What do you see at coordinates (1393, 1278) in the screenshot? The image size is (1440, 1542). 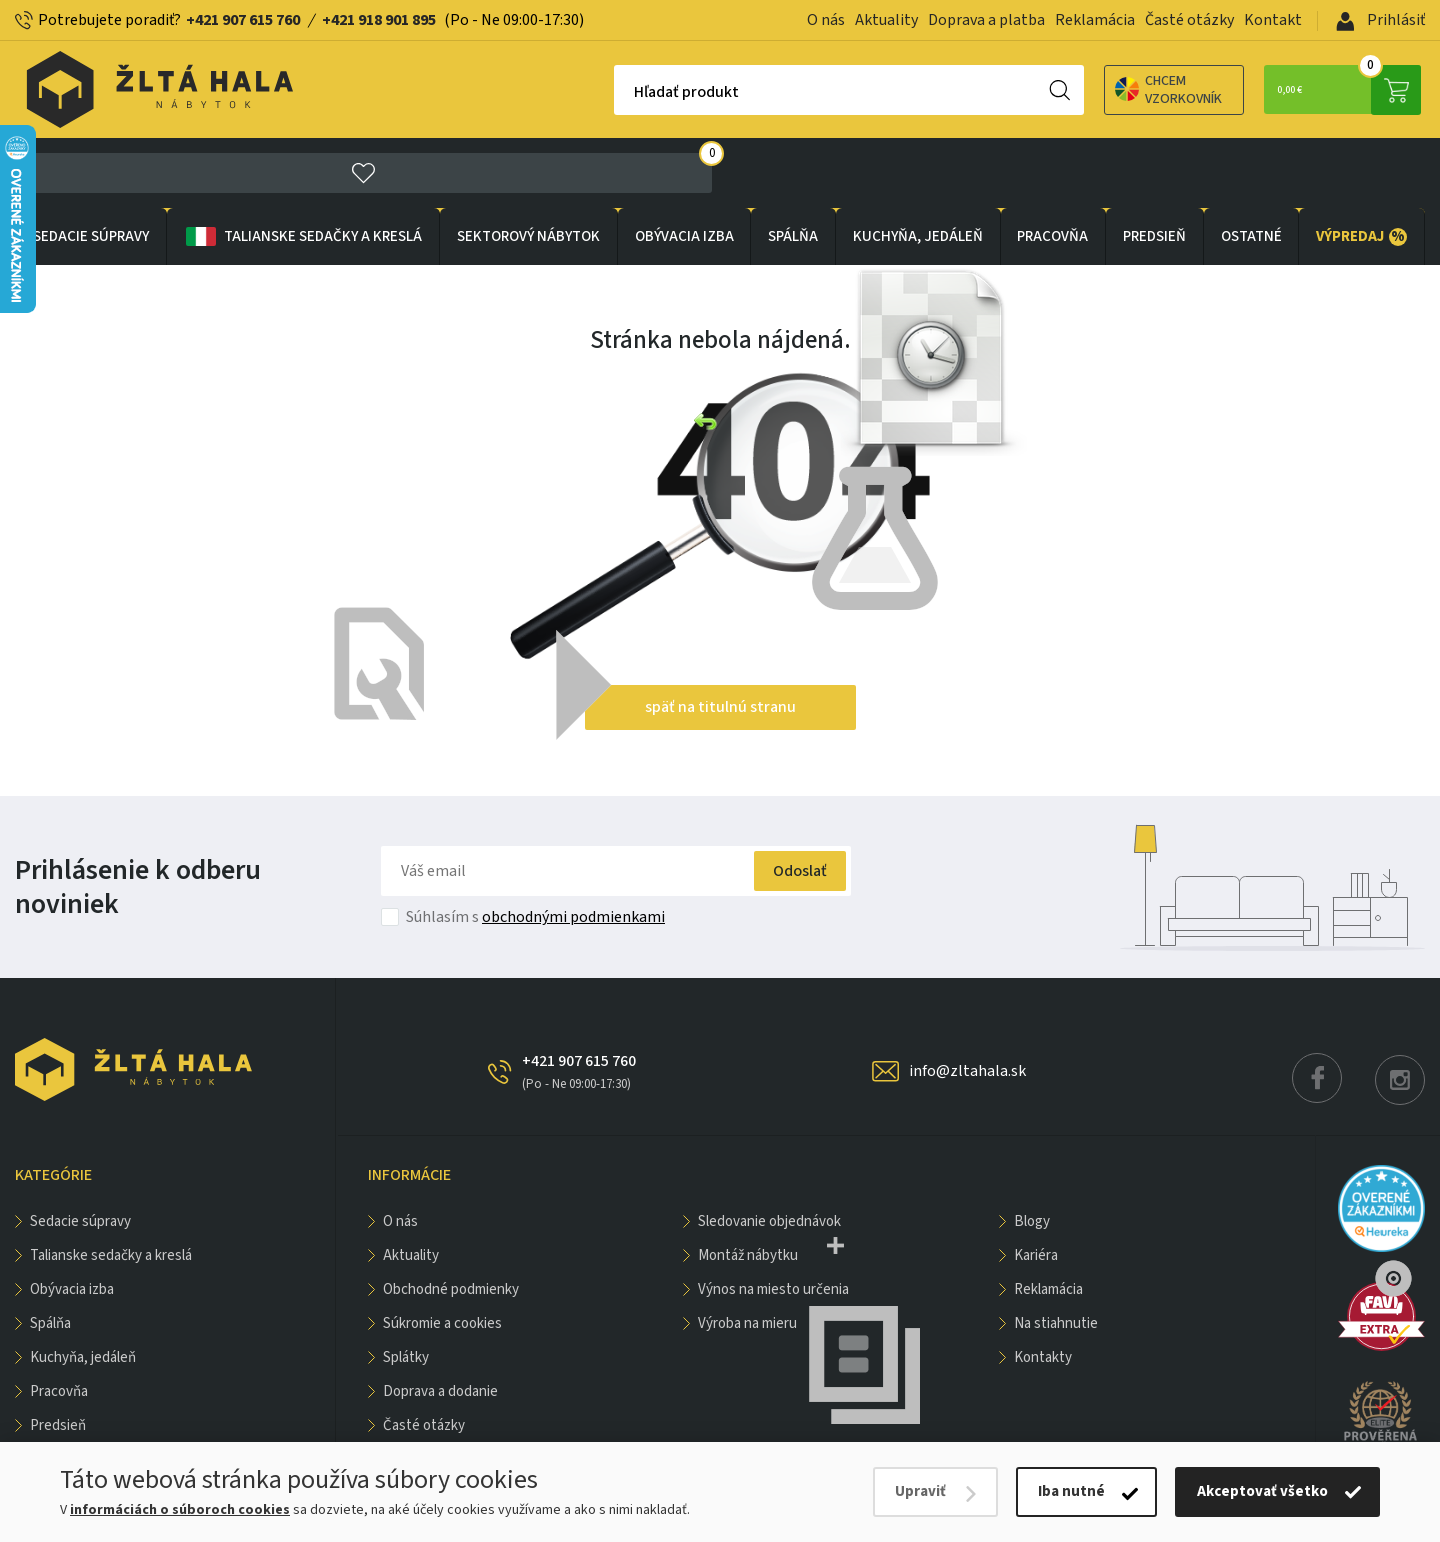 I see `indicates a blu-ray disc or BD media` at bounding box center [1393, 1278].